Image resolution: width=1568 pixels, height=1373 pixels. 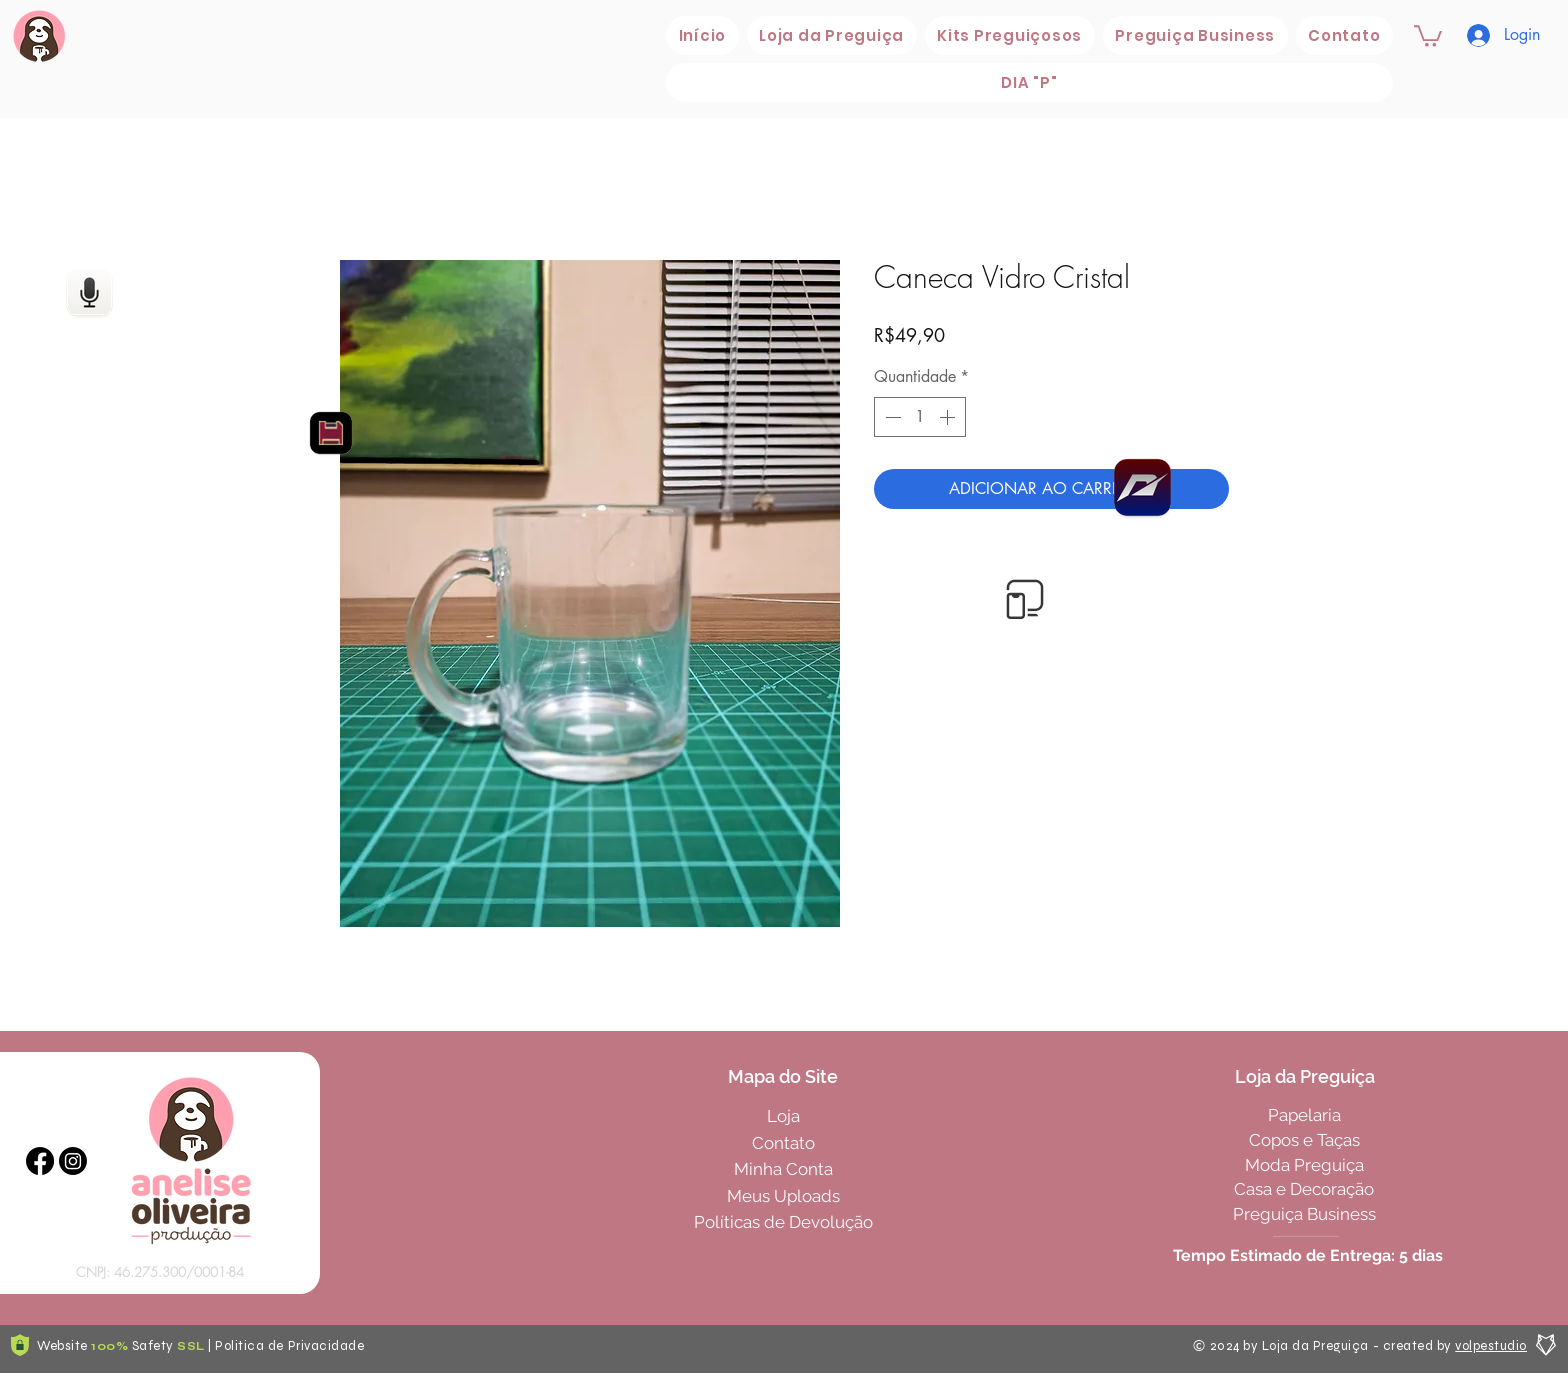 What do you see at coordinates (331, 433) in the screenshot?
I see `launch inscryption game` at bounding box center [331, 433].